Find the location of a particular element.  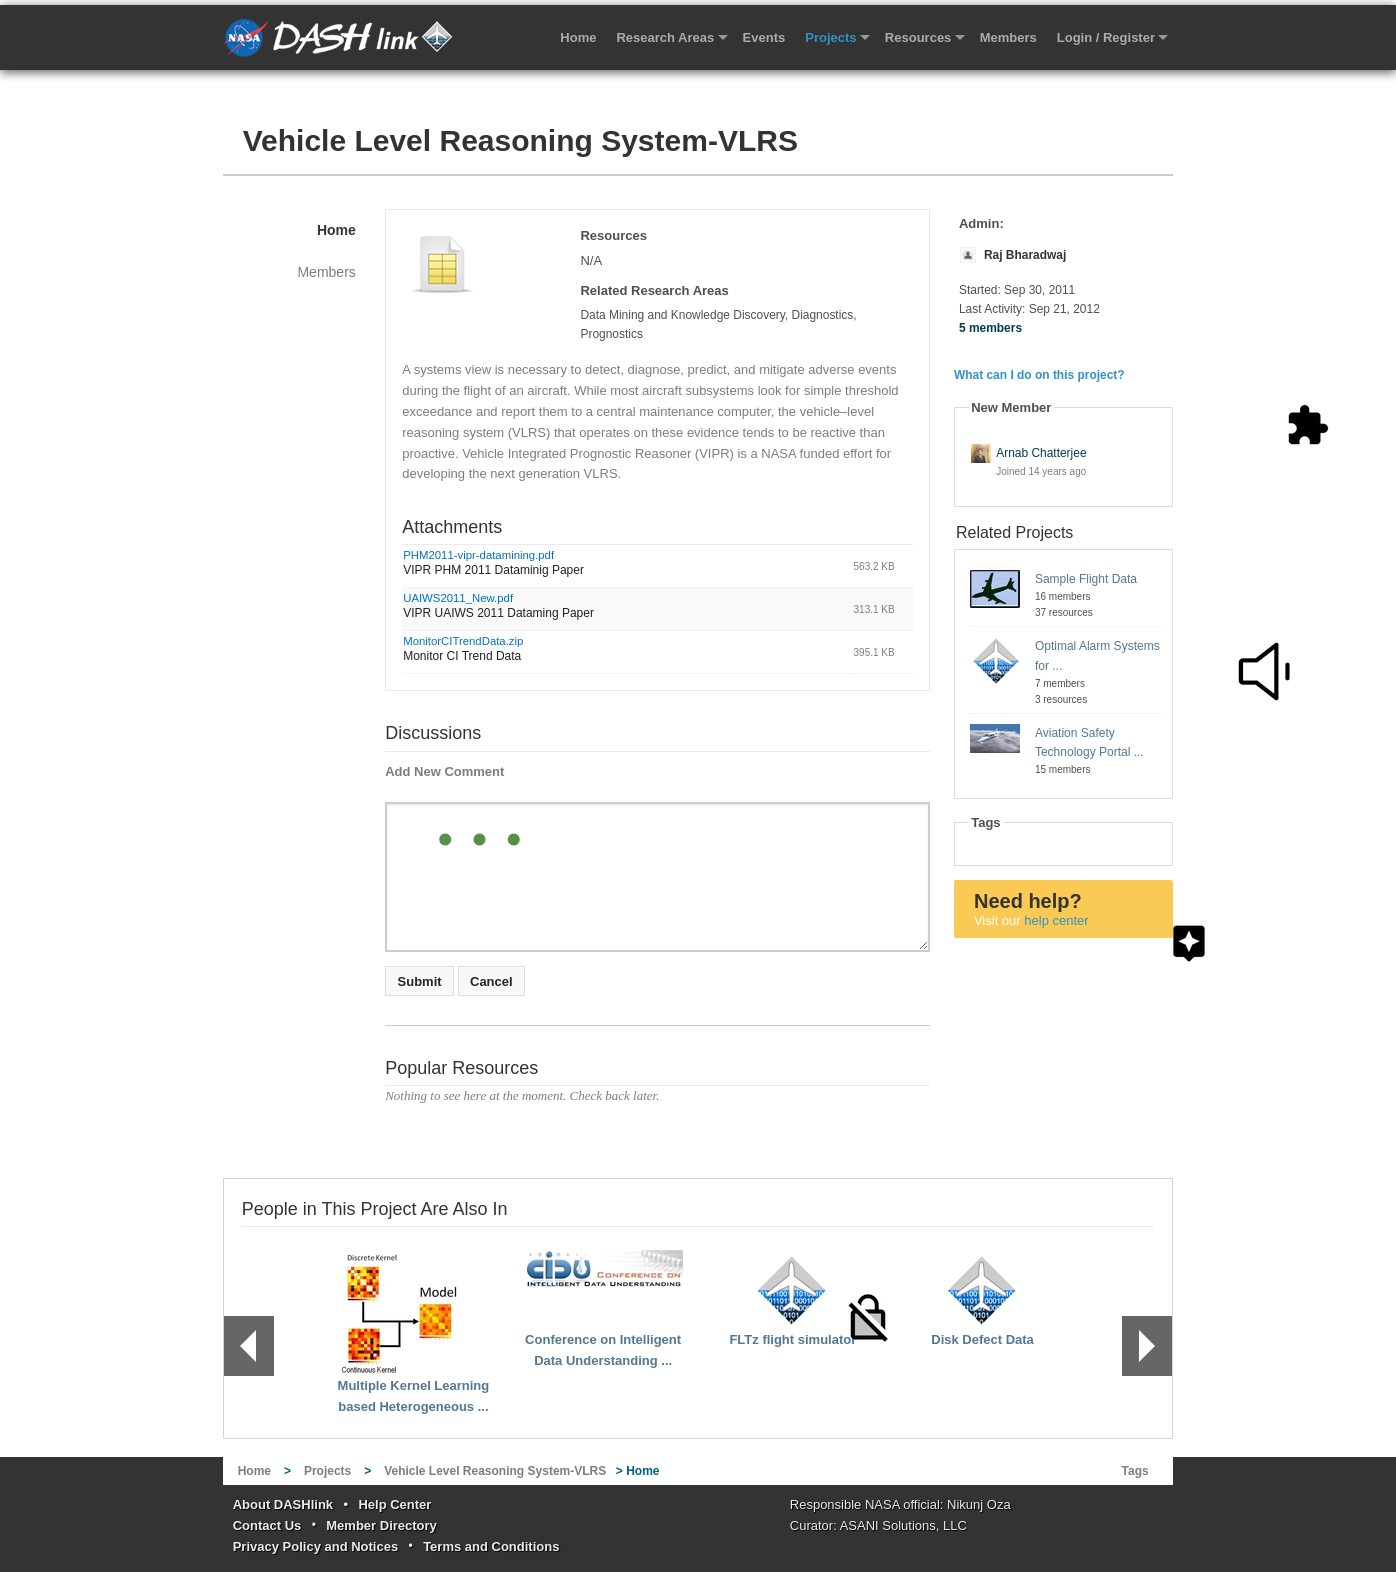

open more options menu is located at coordinates (479, 839).